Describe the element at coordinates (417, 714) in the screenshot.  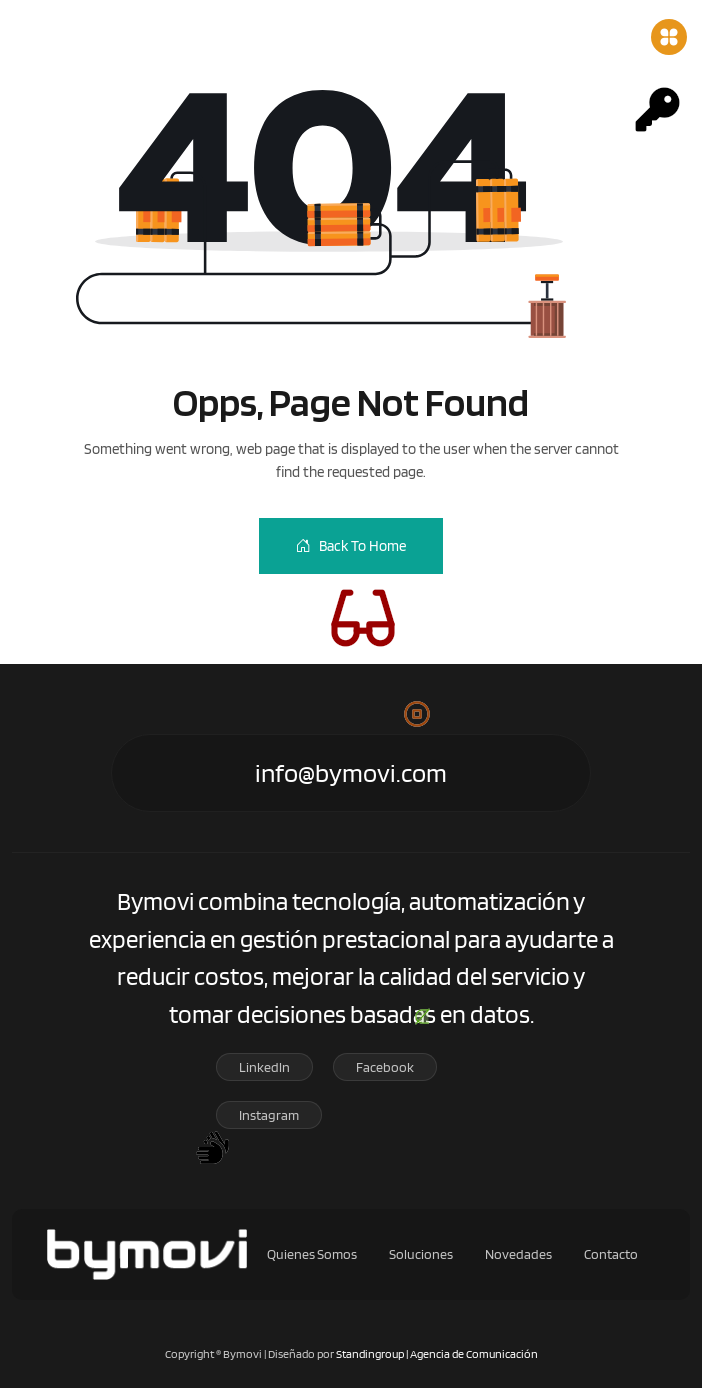
I see `stop media playback` at that location.